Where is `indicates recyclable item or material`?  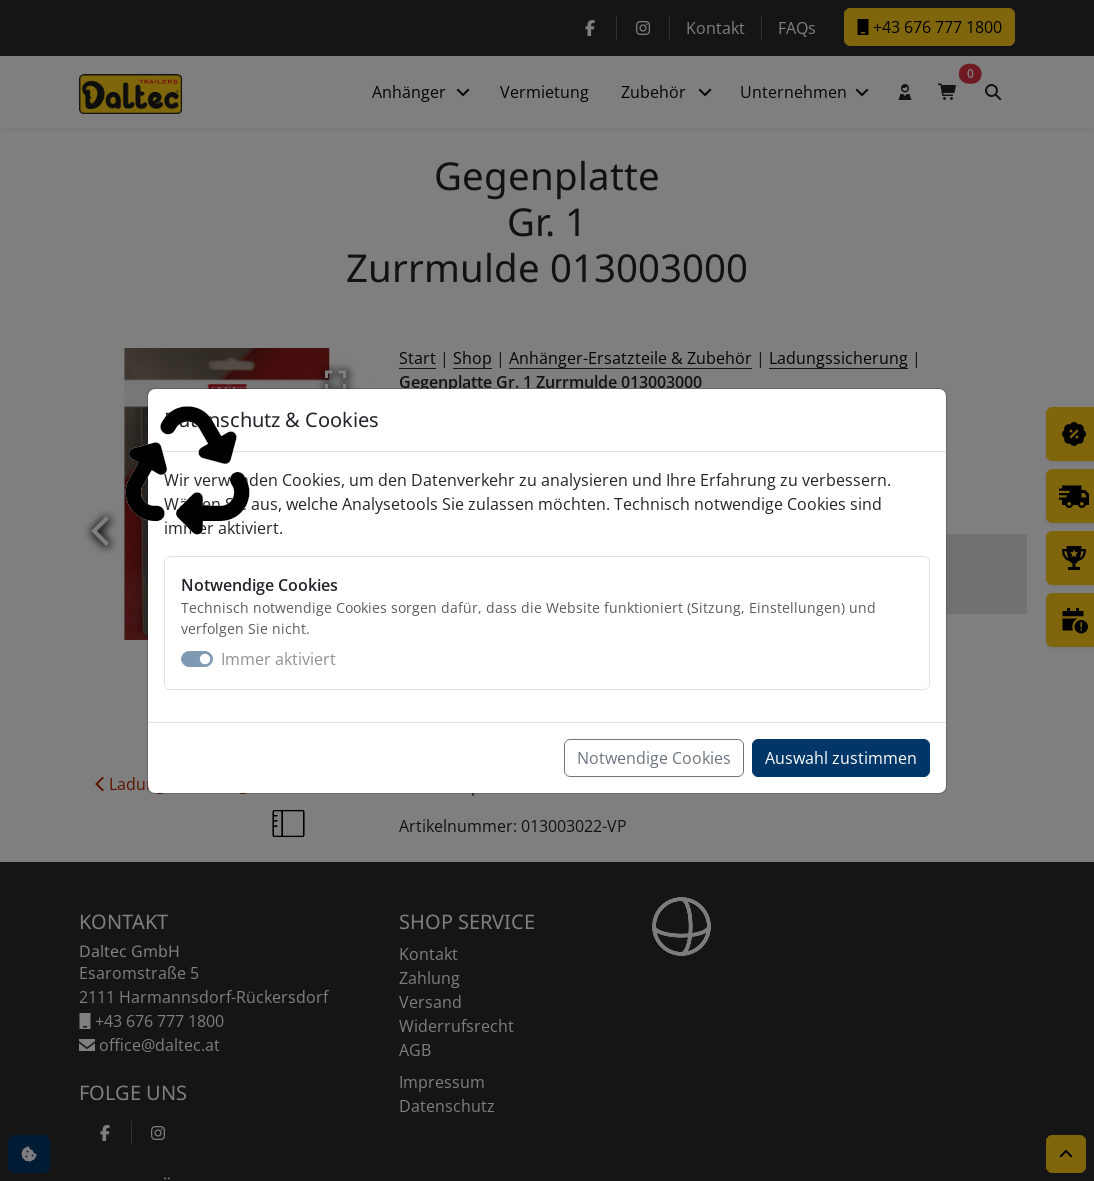 indicates recyclable item or material is located at coordinates (187, 467).